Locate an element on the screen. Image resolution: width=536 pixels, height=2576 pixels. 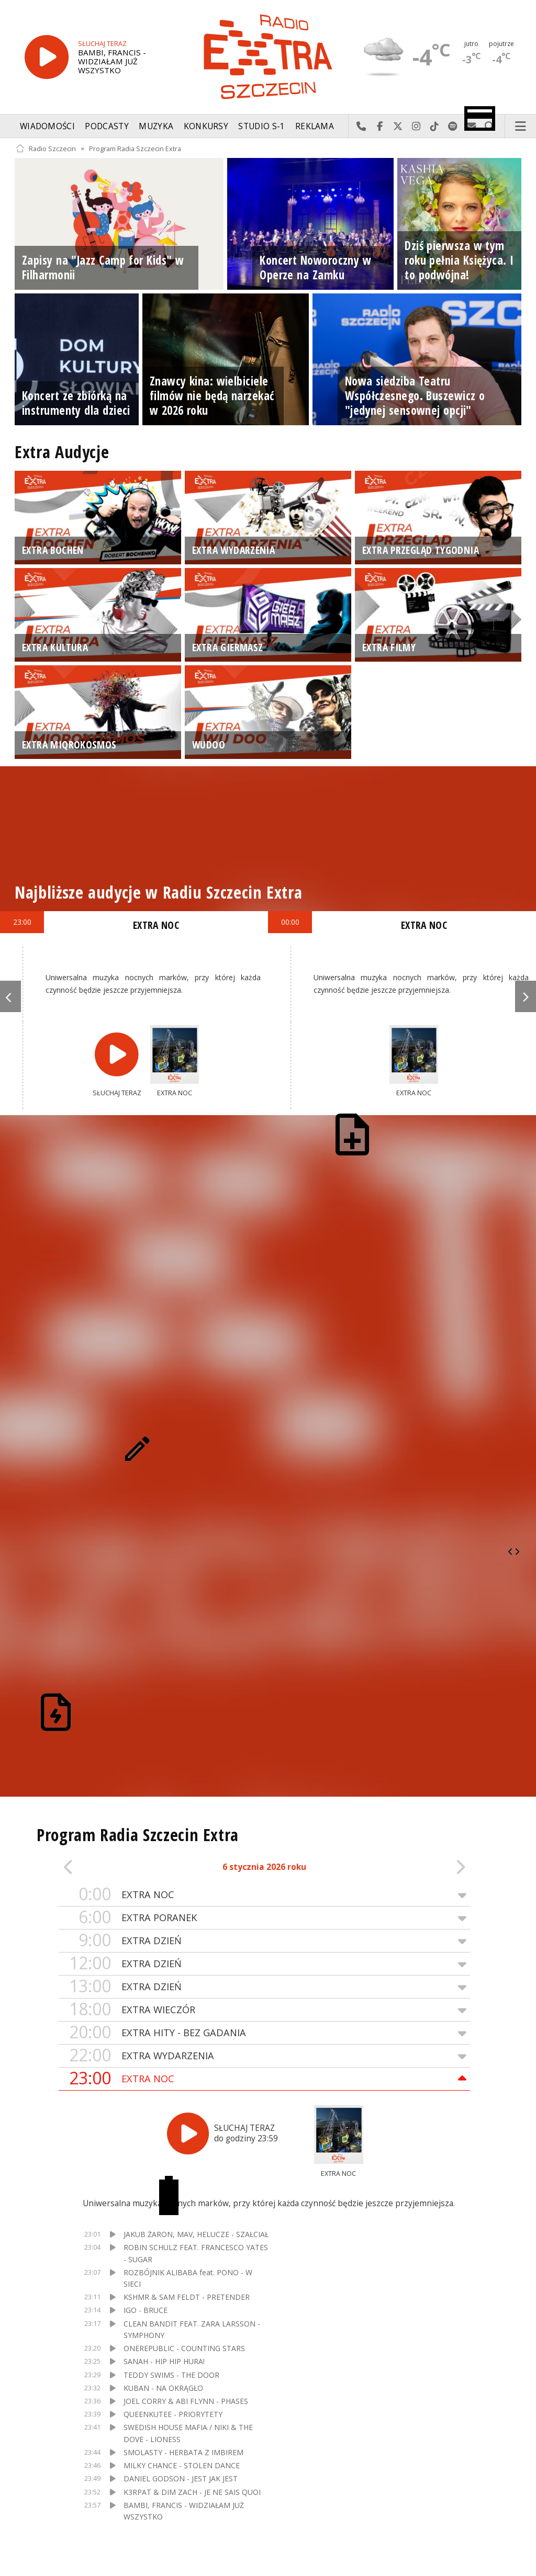
indicates current battery level is located at coordinates (169, 2195).